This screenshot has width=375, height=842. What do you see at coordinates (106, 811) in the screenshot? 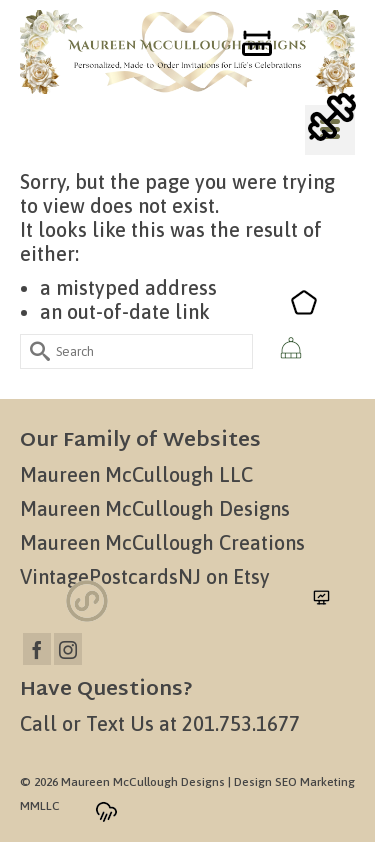
I see `indicates rainy and windy weather conditions` at bounding box center [106, 811].